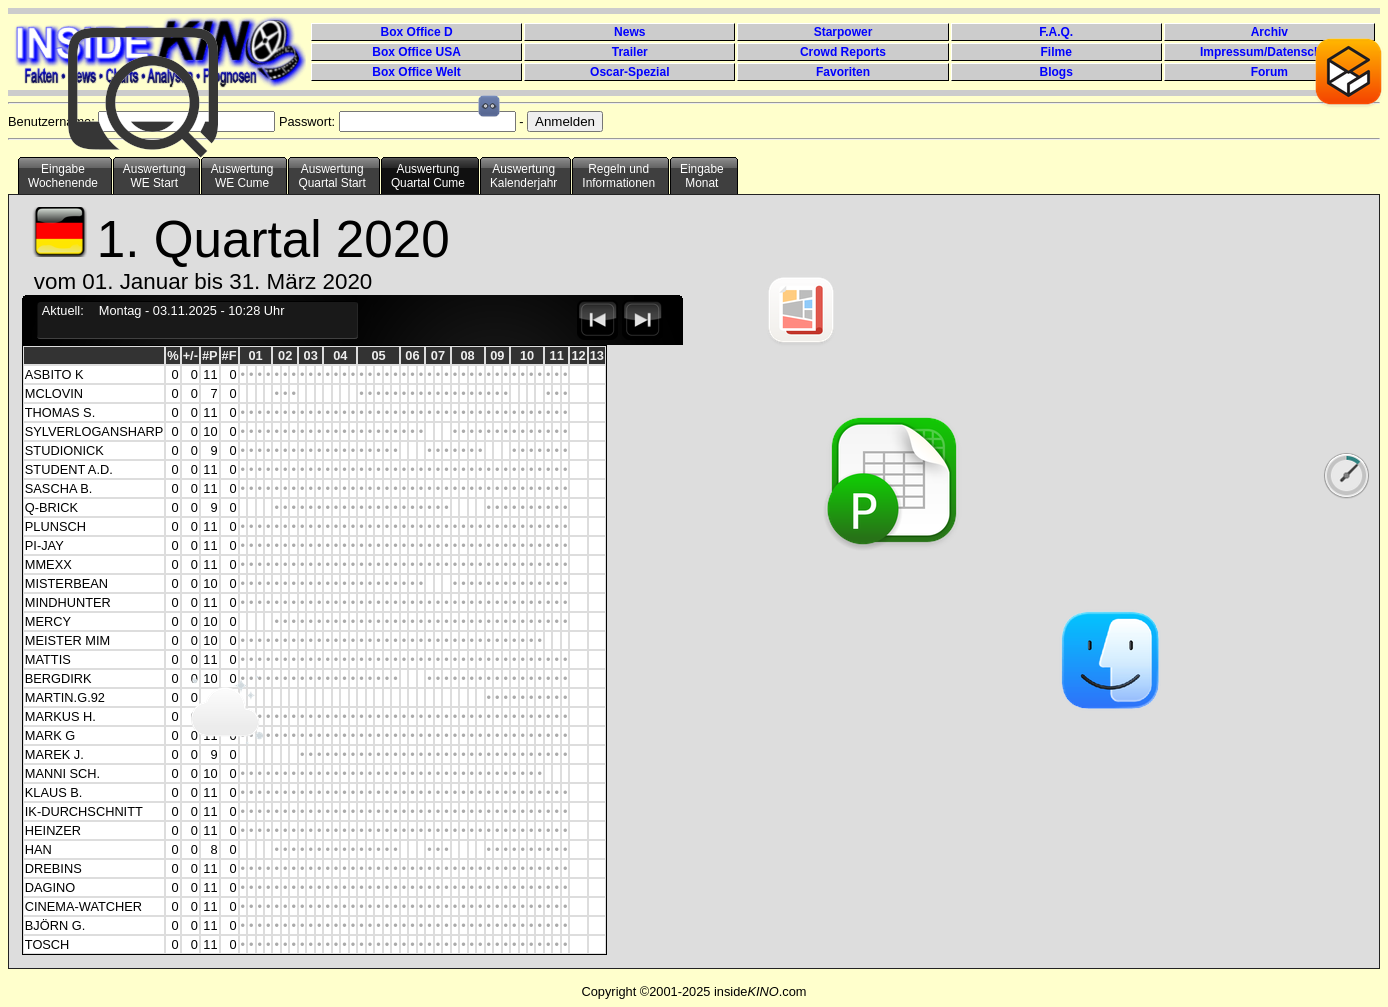  Describe the element at coordinates (227, 710) in the screenshot. I see `indicates overcast or cloudy conditions at night` at that location.